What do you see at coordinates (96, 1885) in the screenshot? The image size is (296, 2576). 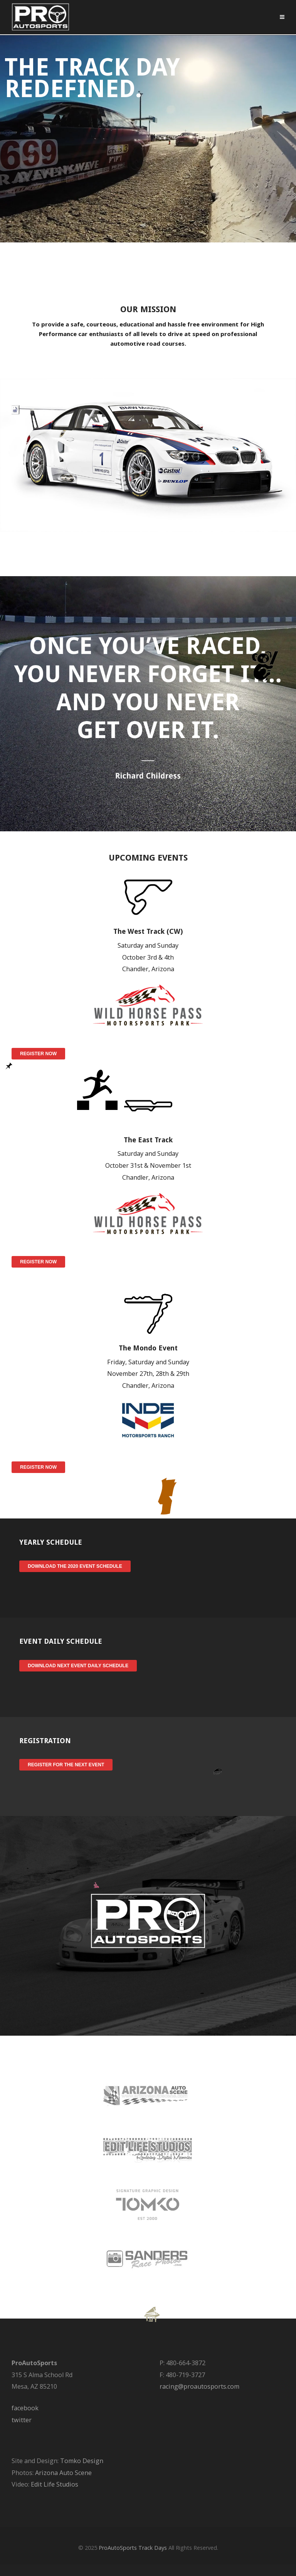 I see `strength tarot card icon` at bounding box center [96, 1885].